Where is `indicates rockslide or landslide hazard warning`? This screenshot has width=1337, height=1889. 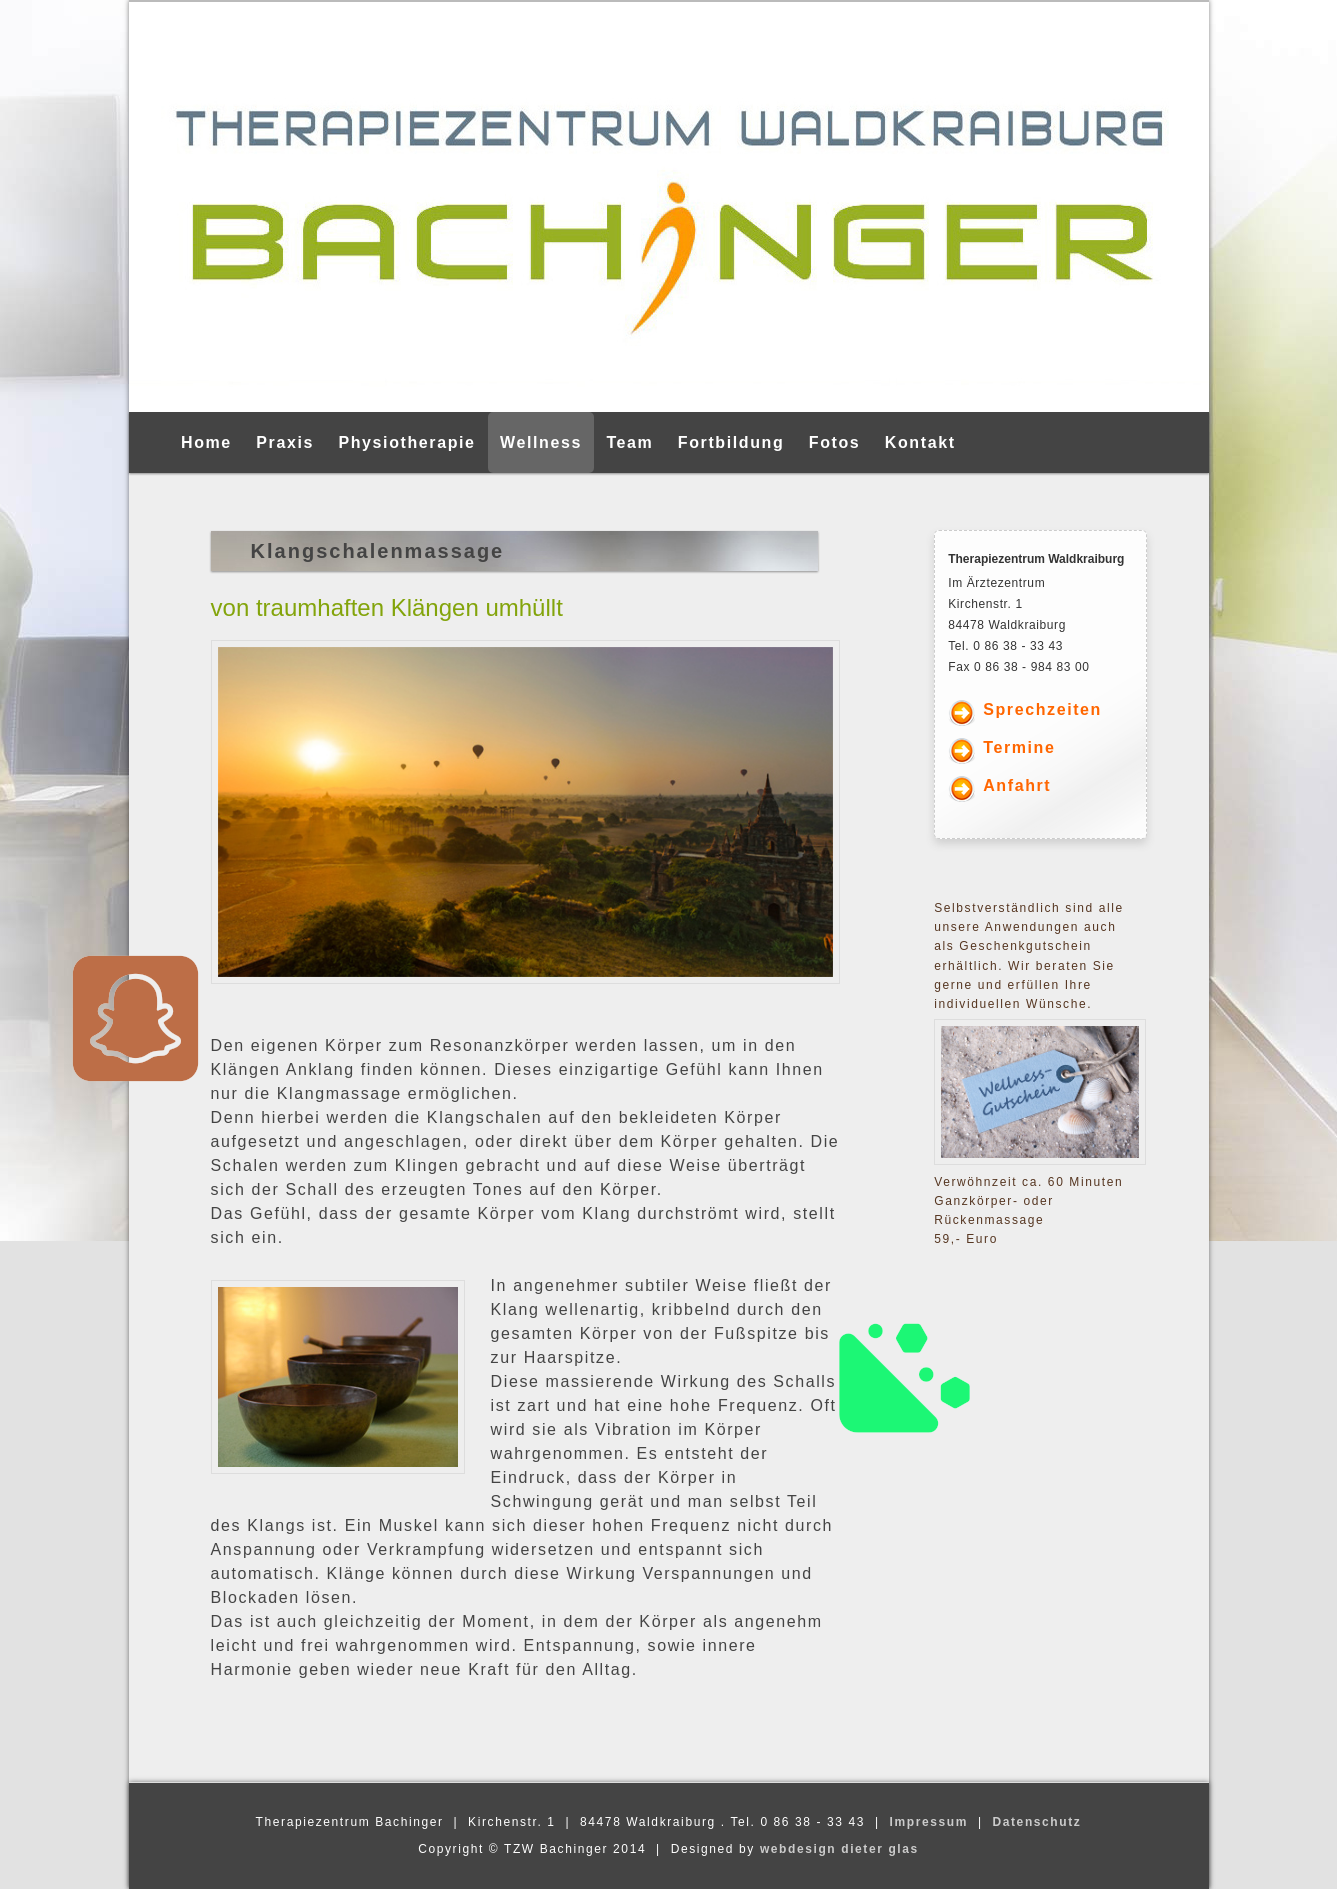
indicates rockslide or landslide hazard warning is located at coordinates (904, 1374).